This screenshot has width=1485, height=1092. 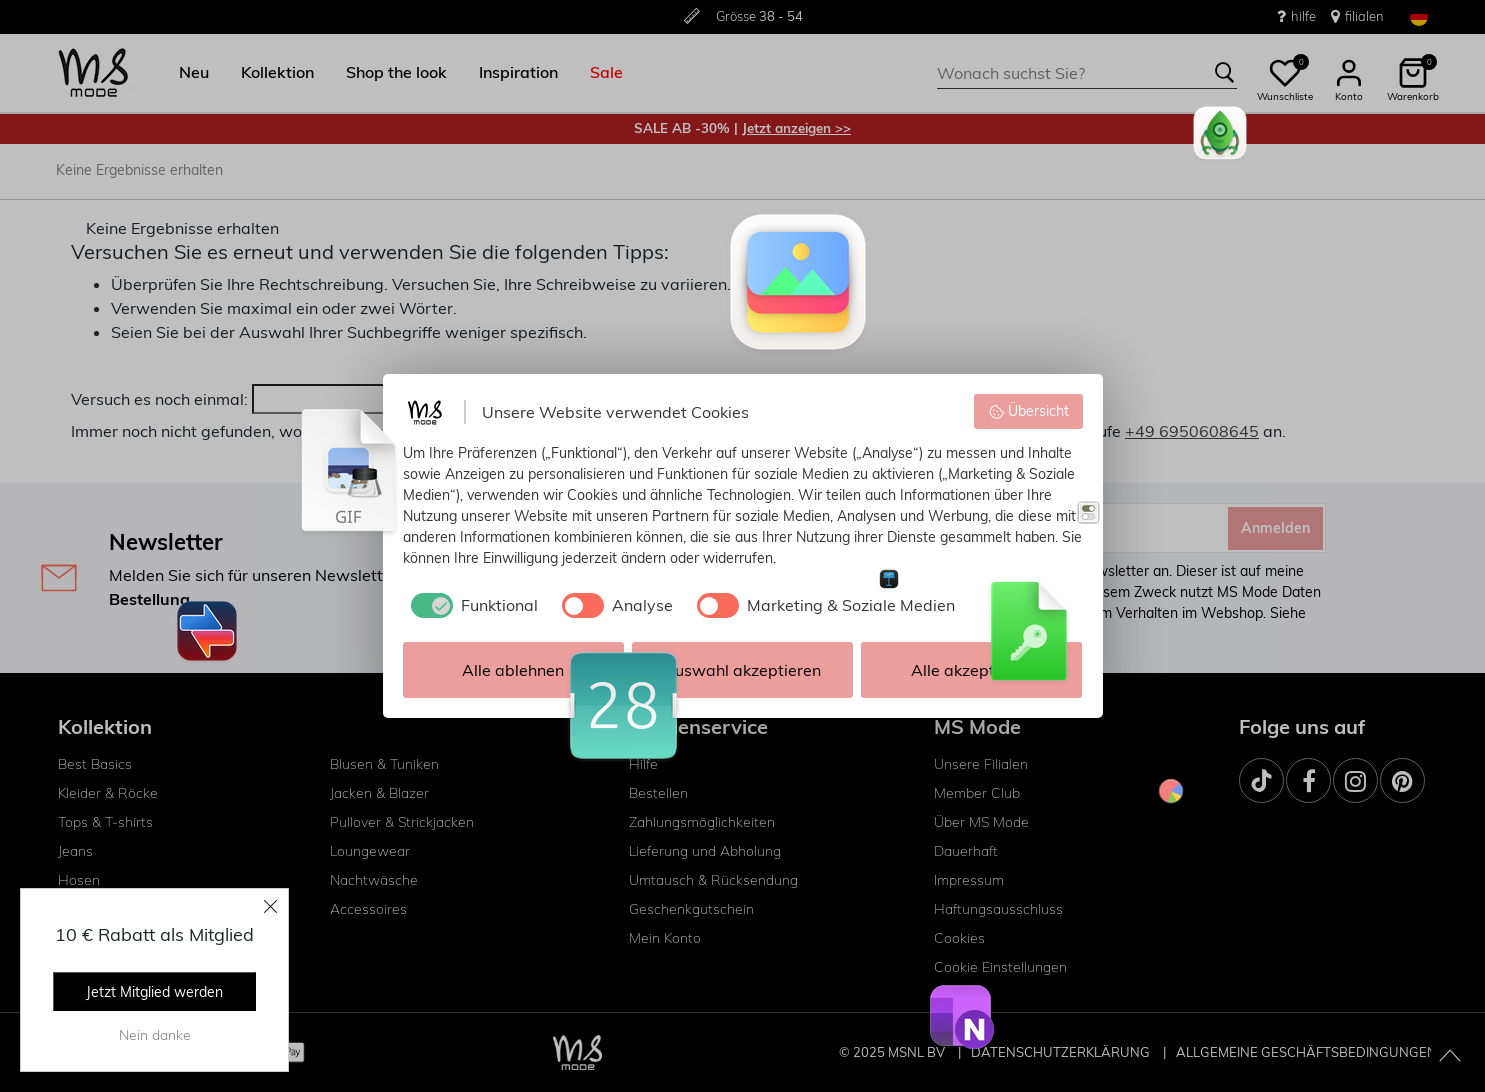 What do you see at coordinates (1088, 512) in the screenshot?
I see `open desktop preferences or settings` at bounding box center [1088, 512].